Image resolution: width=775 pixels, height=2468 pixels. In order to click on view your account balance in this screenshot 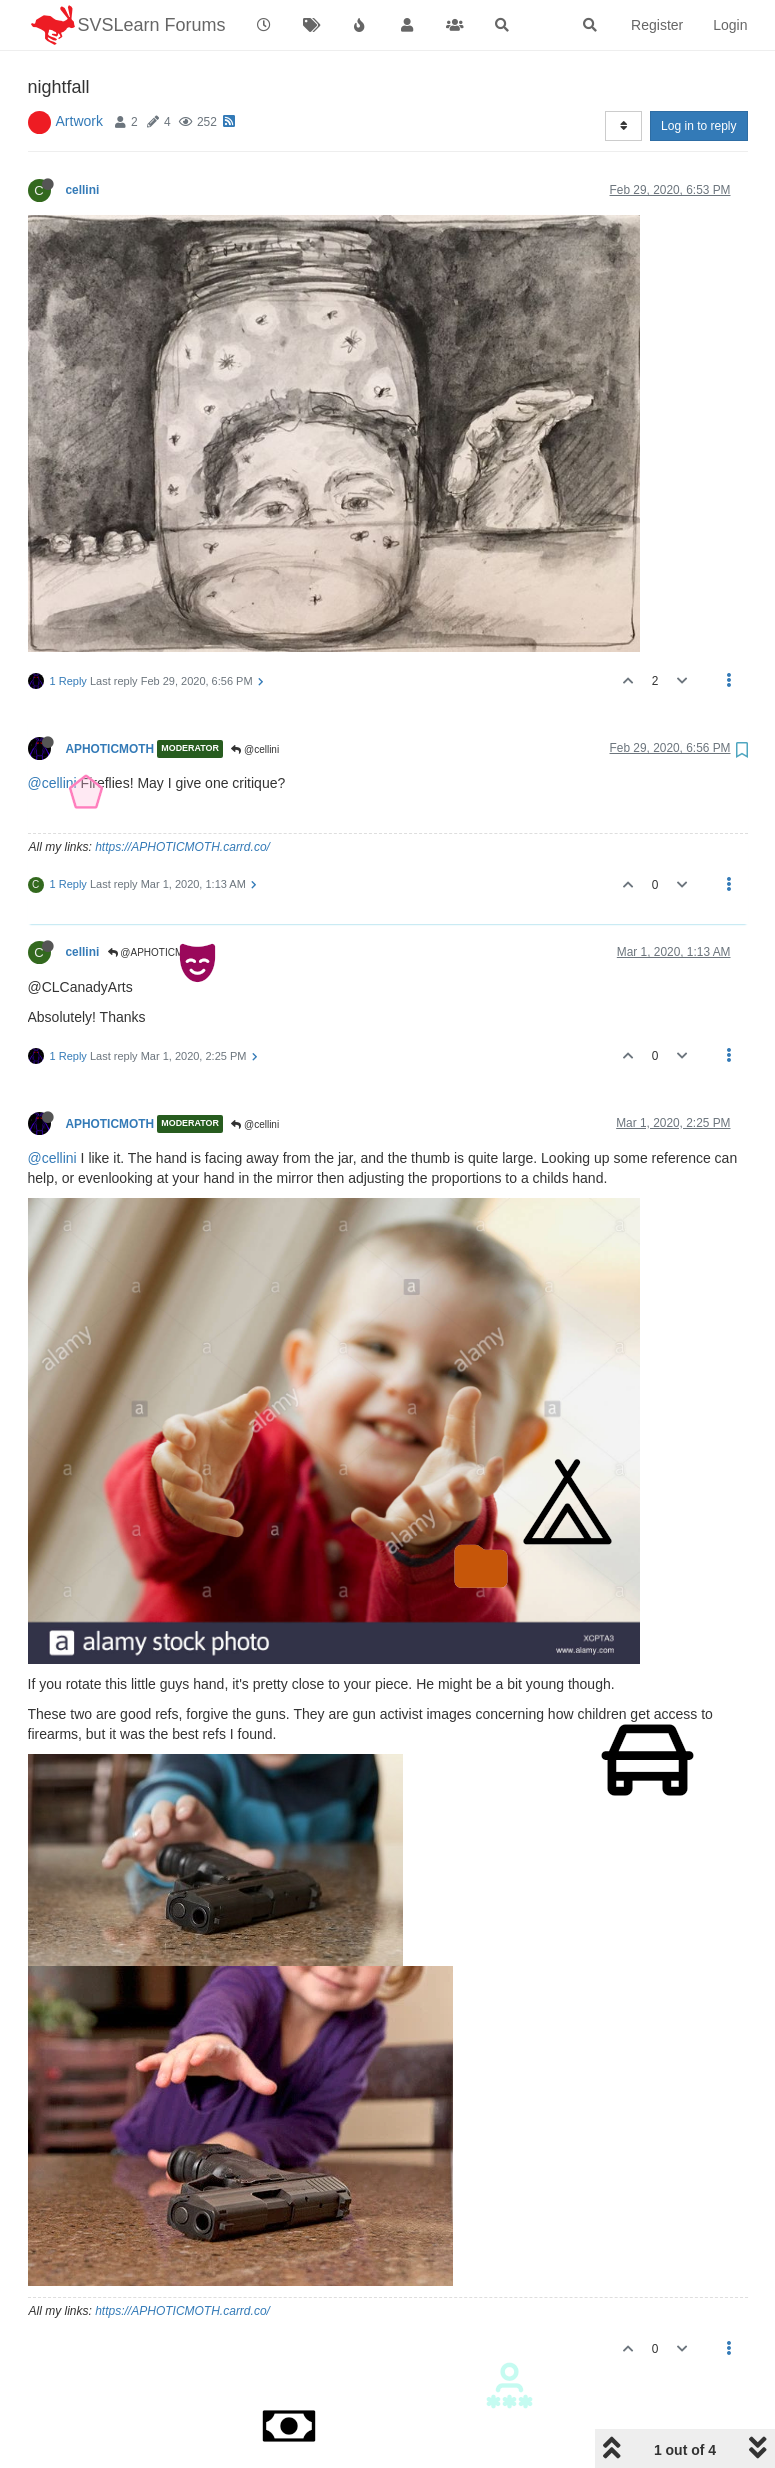, I will do `click(289, 2426)`.